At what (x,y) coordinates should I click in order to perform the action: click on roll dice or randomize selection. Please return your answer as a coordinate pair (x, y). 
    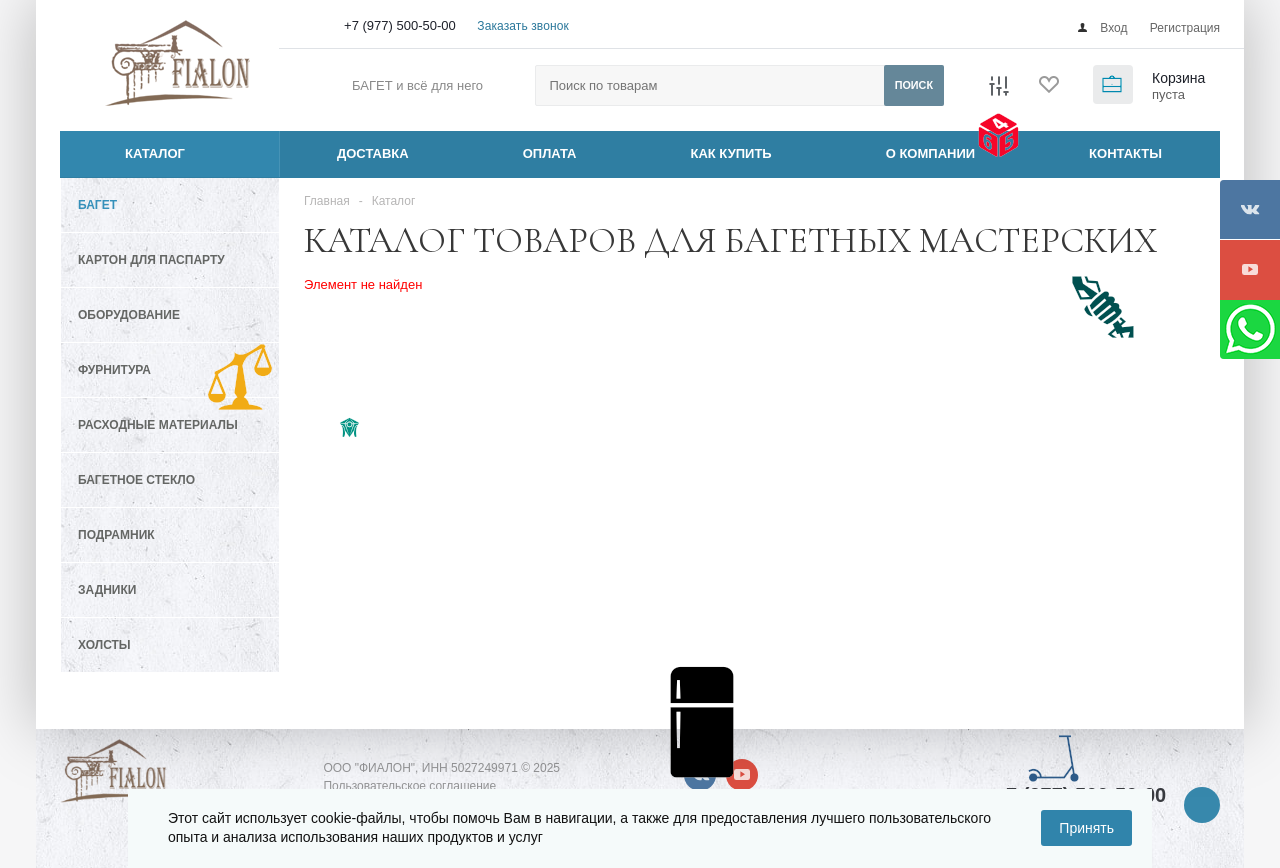
    Looking at the image, I should click on (998, 135).